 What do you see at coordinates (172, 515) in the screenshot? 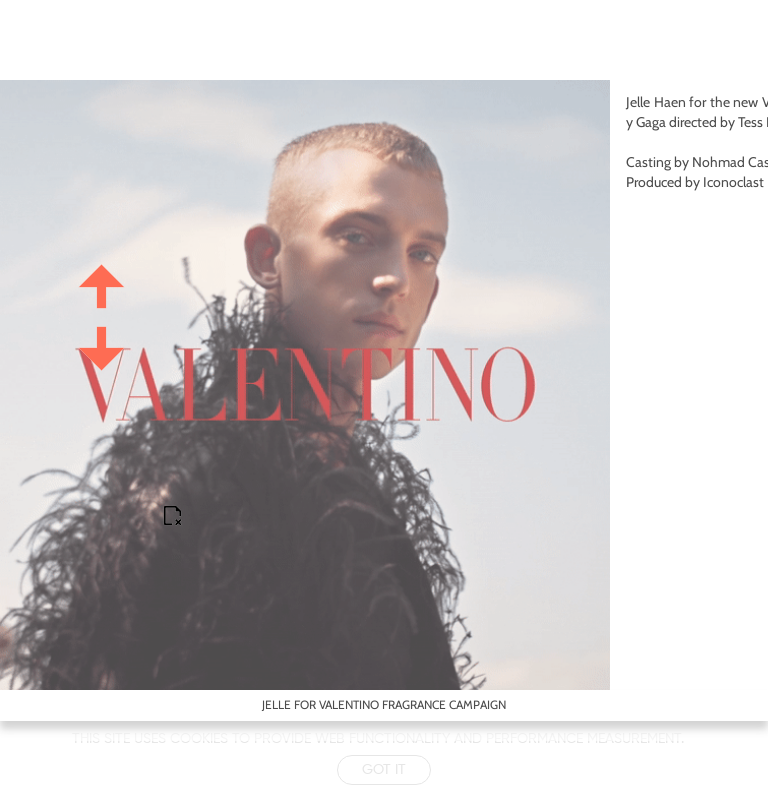
I see `close the current document` at bounding box center [172, 515].